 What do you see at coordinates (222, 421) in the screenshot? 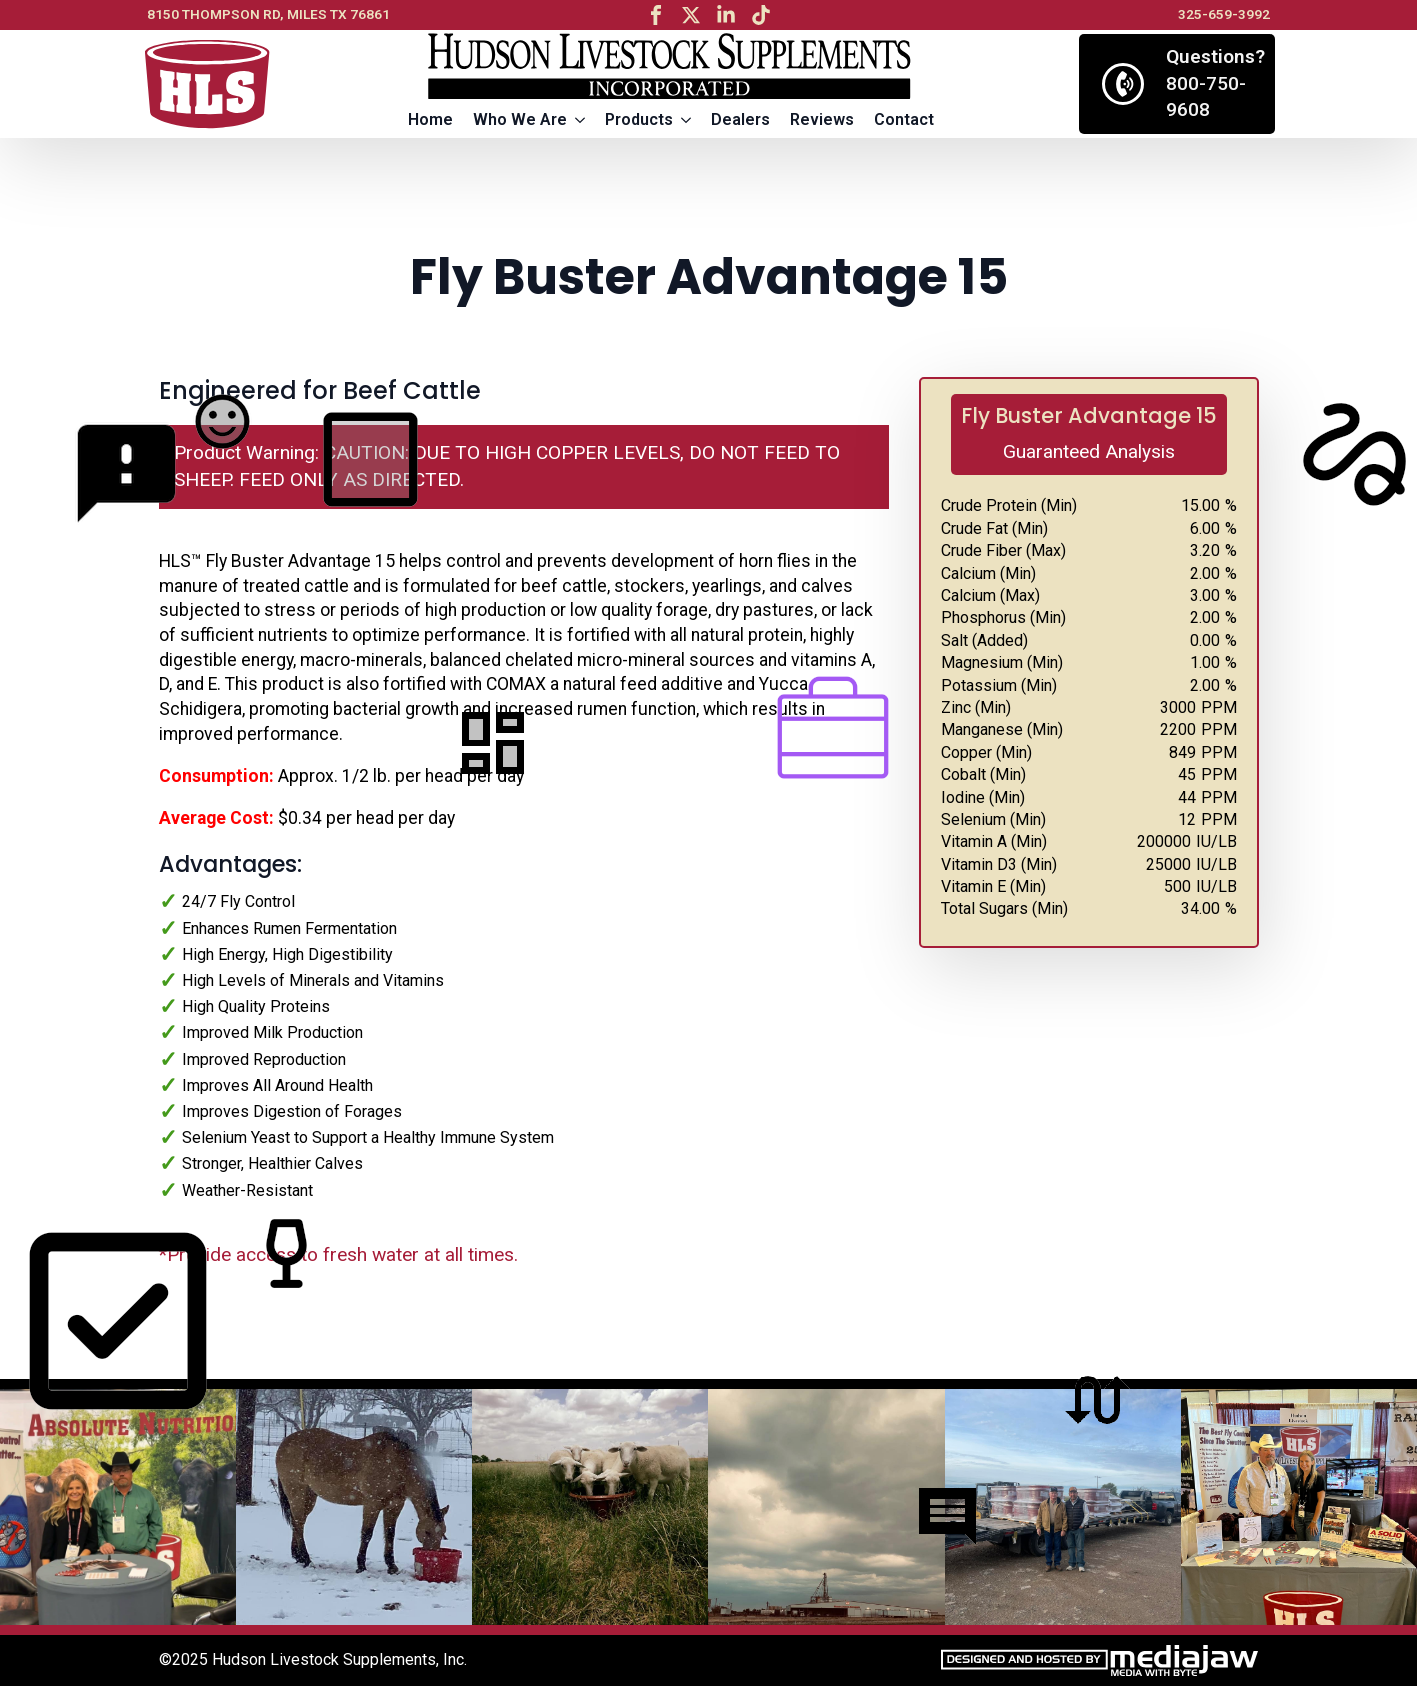
I see `rate your experience as positive` at bounding box center [222, 421].